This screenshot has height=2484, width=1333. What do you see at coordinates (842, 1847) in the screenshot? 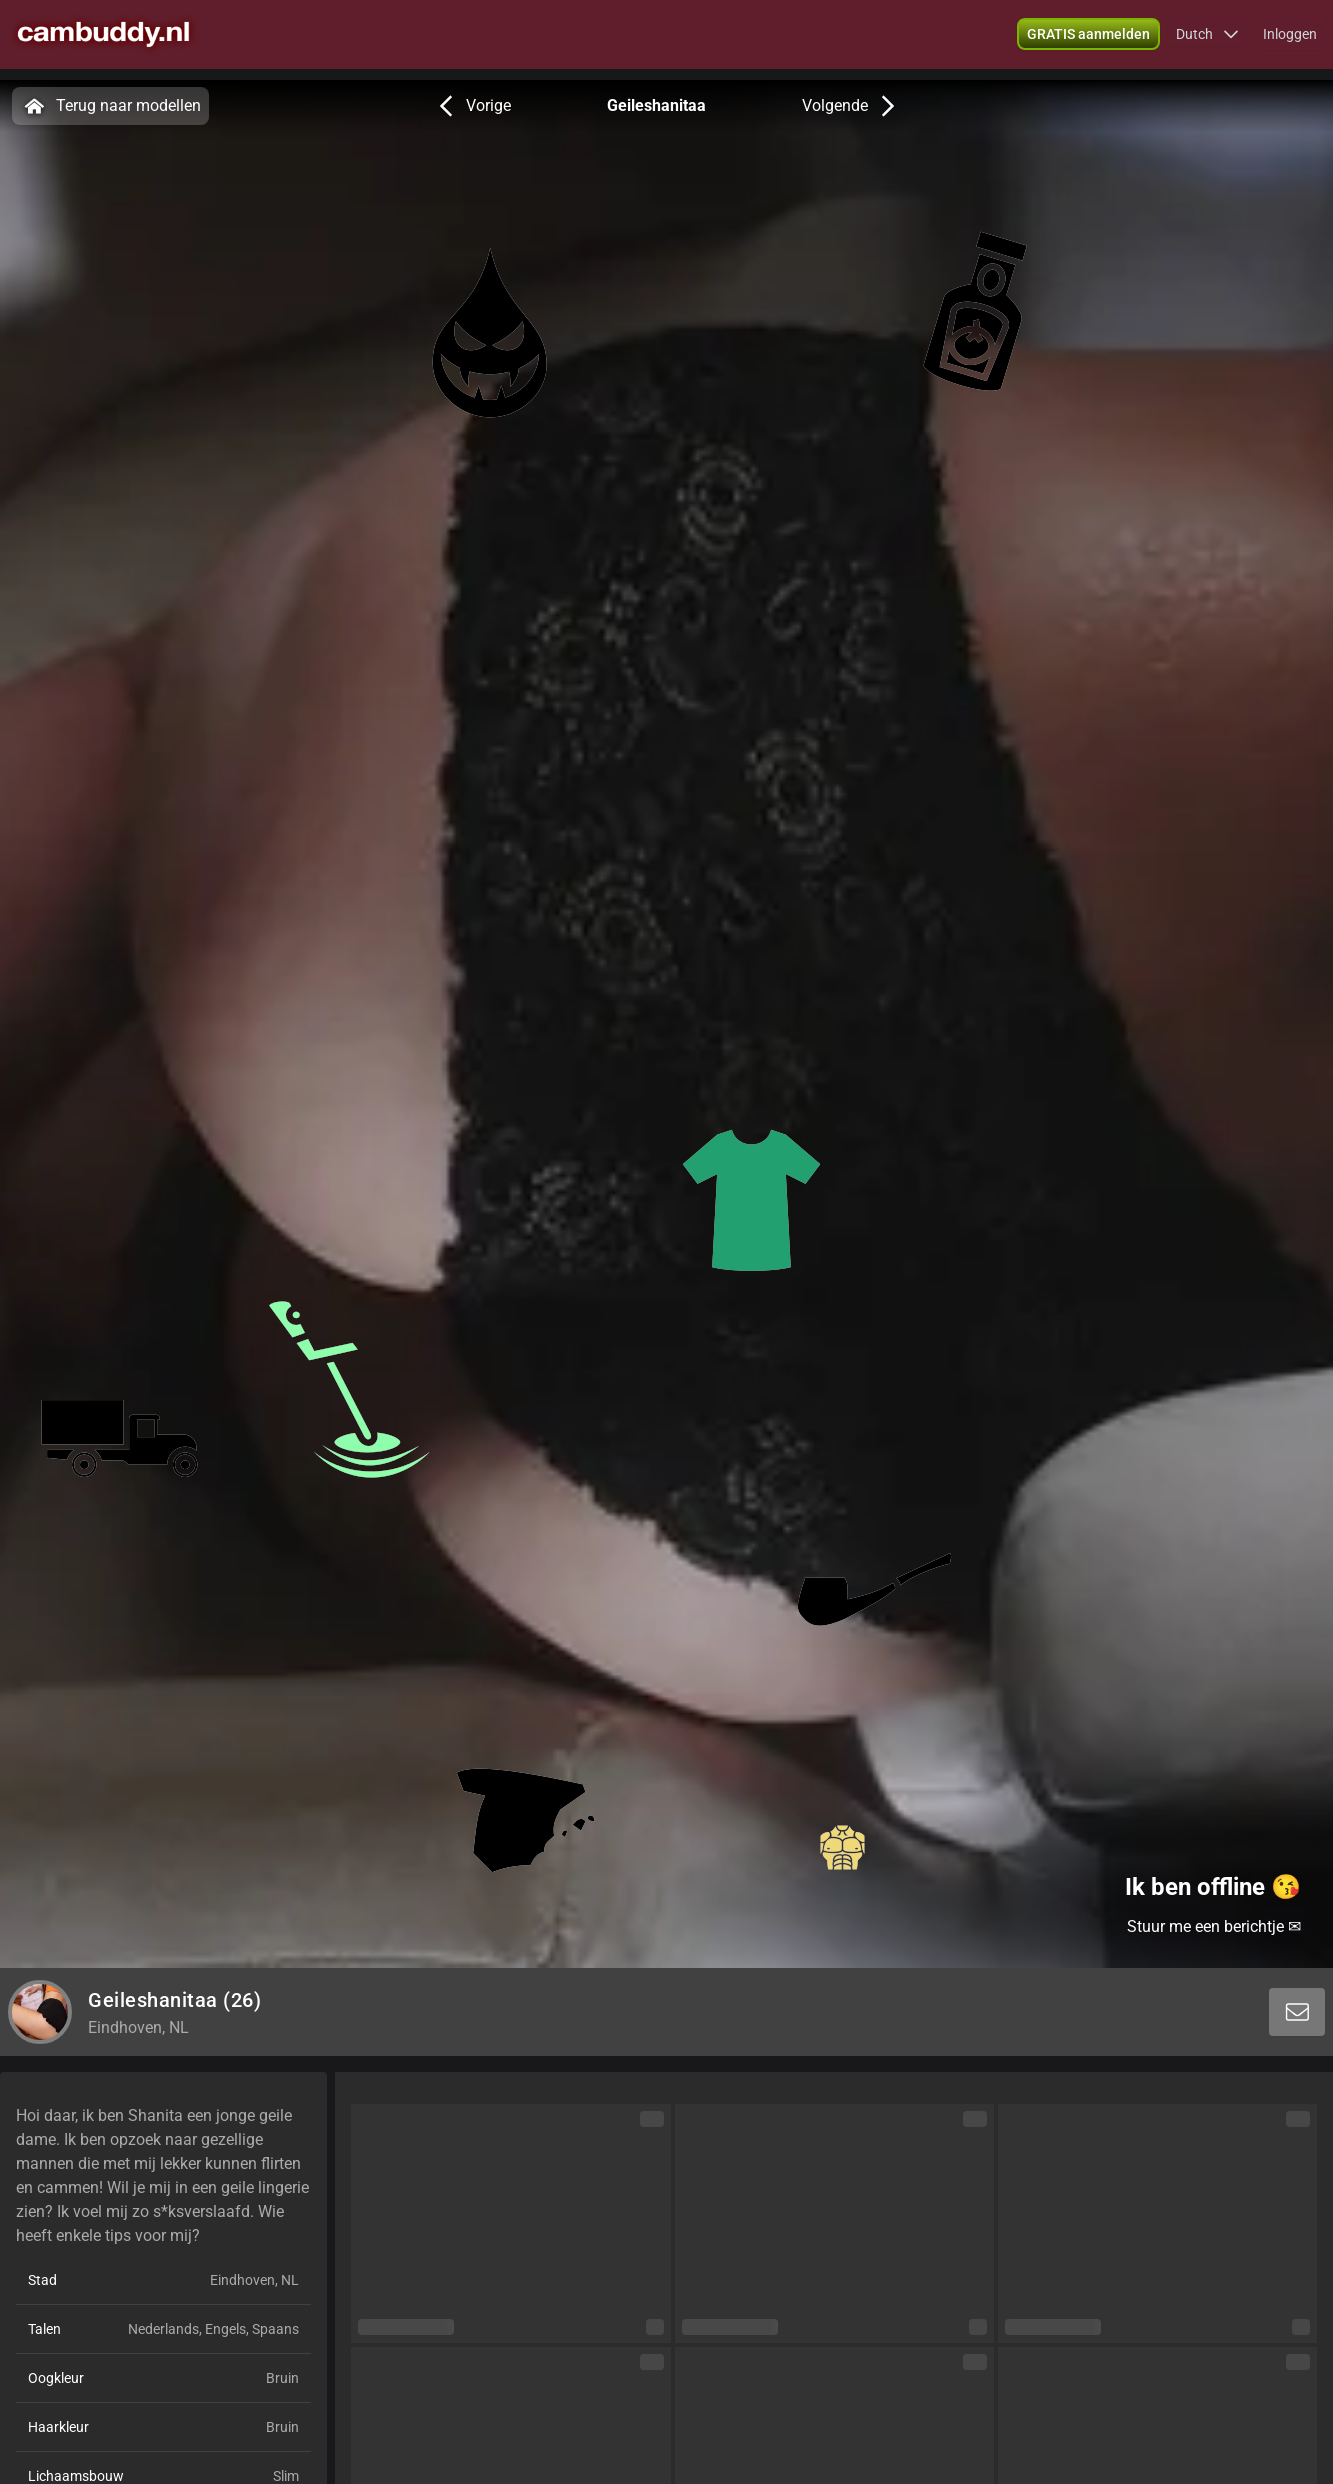
I see `view fitness or strength stats` at bounding box center [842, 1847].